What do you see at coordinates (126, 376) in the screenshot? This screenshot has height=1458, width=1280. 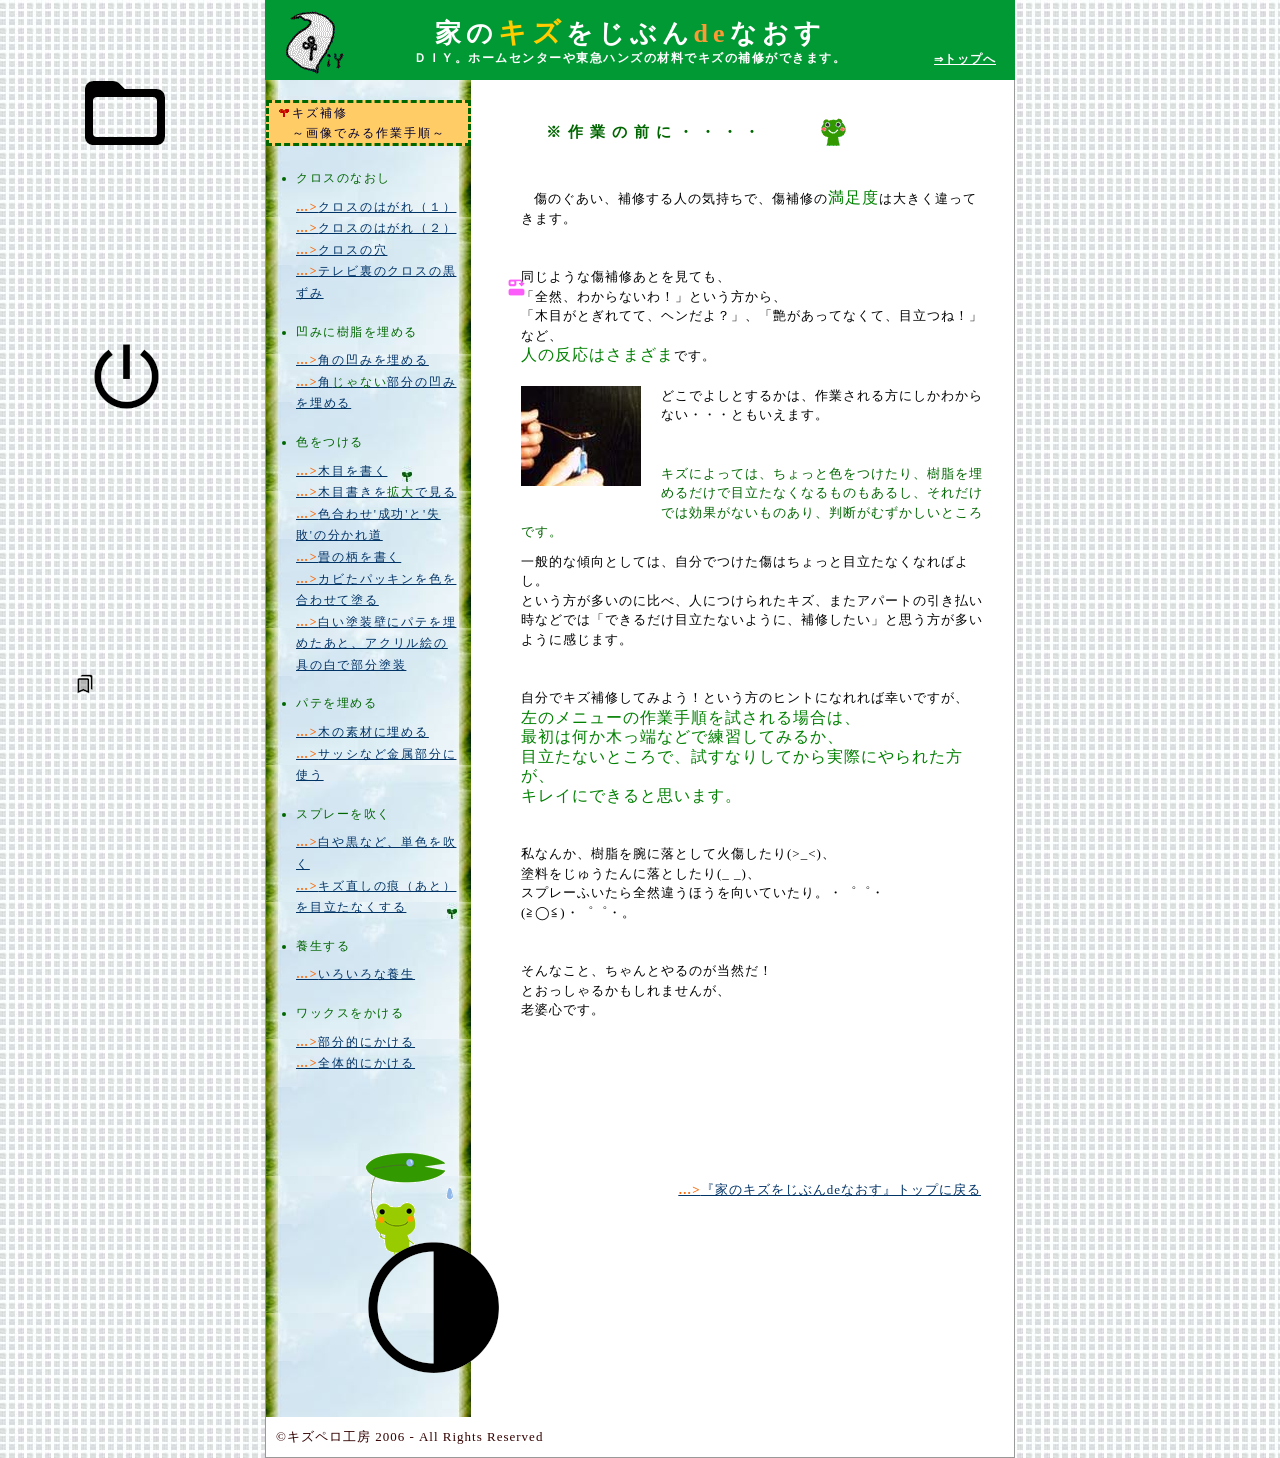 I see `turn off or shut down the device` at bounding box center [126, 376].